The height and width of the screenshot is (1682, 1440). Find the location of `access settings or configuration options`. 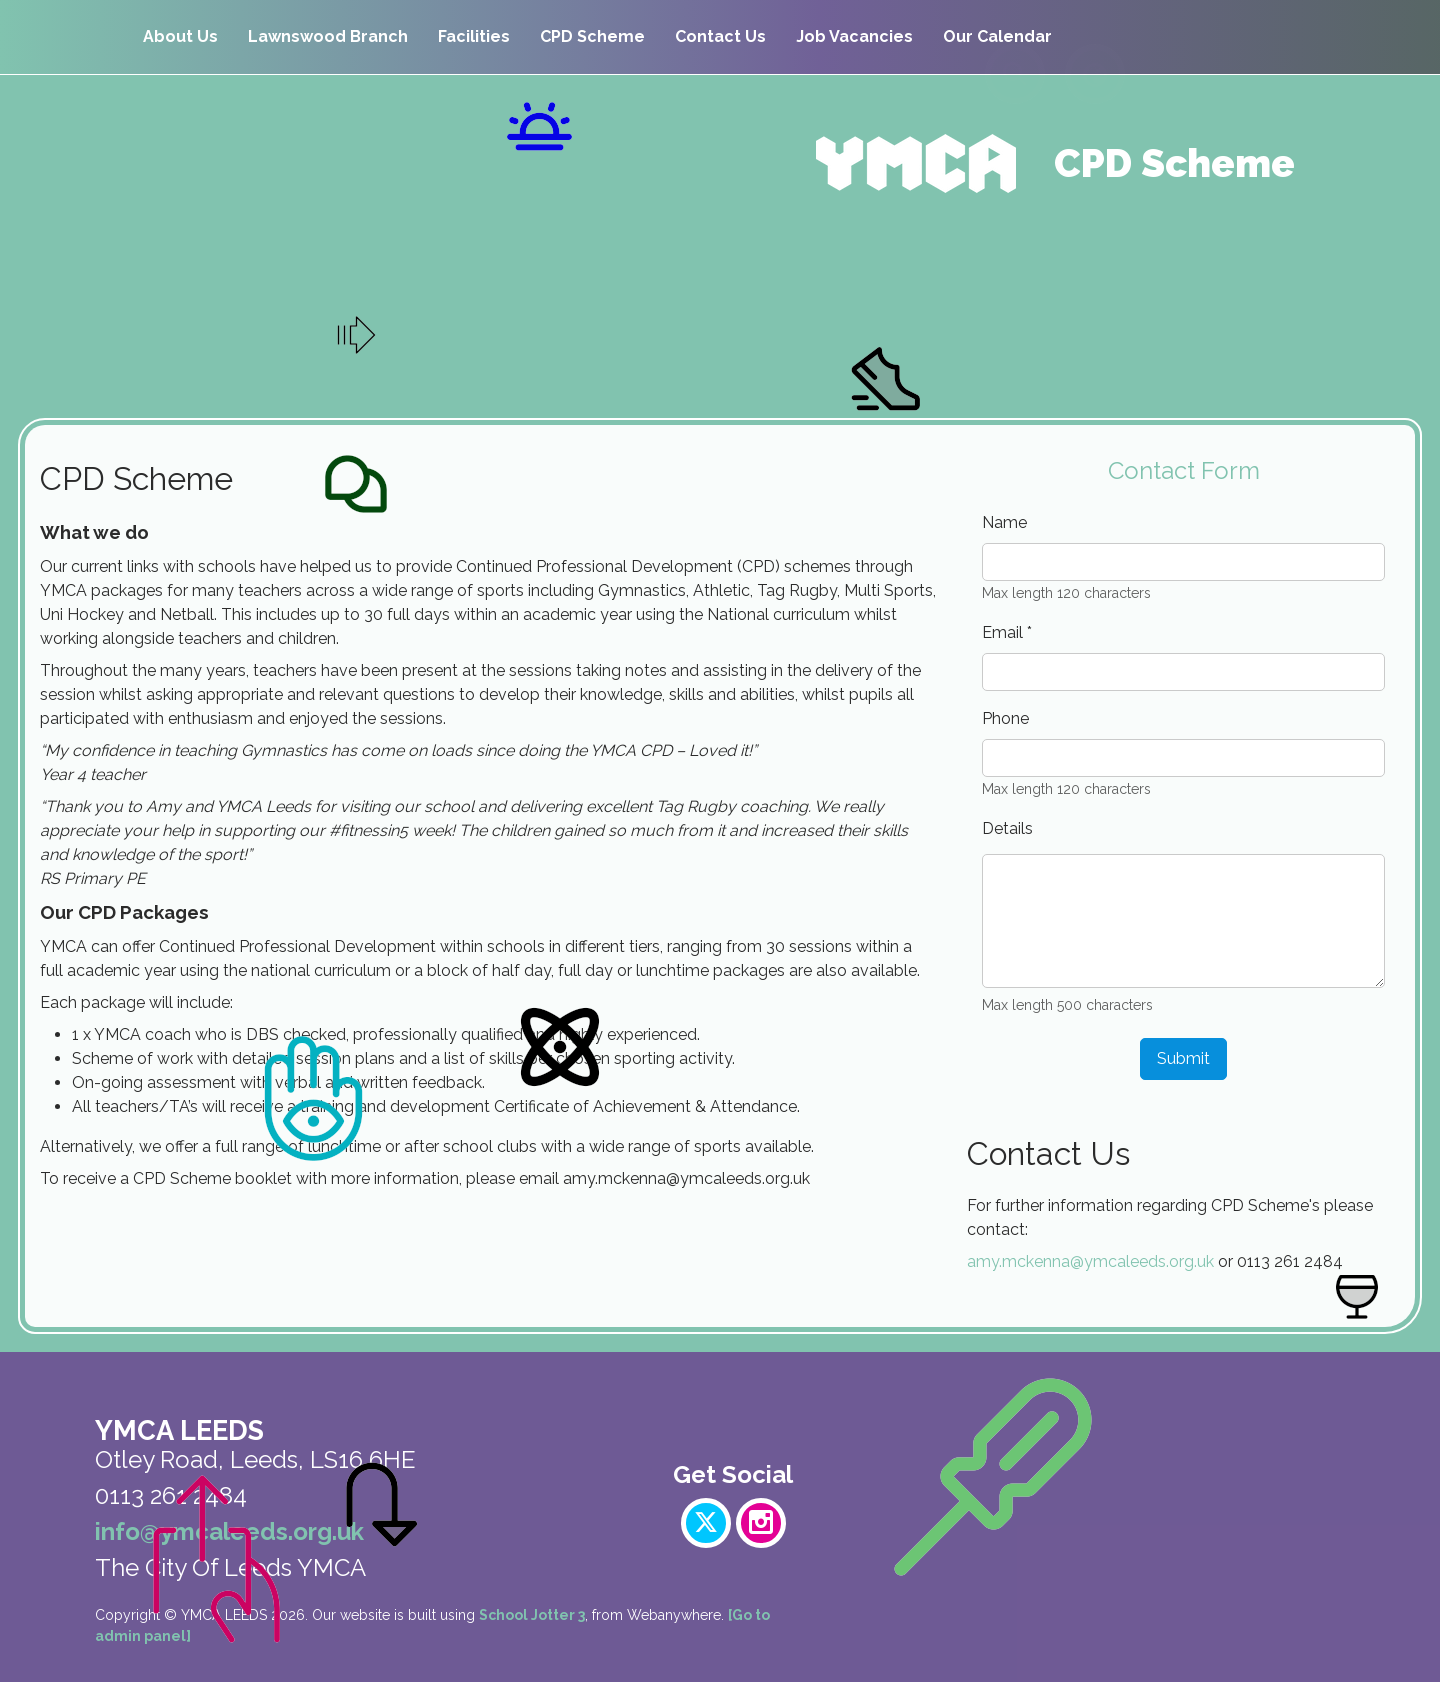

access settings or configuration options is located at coordinates (993, 1477).